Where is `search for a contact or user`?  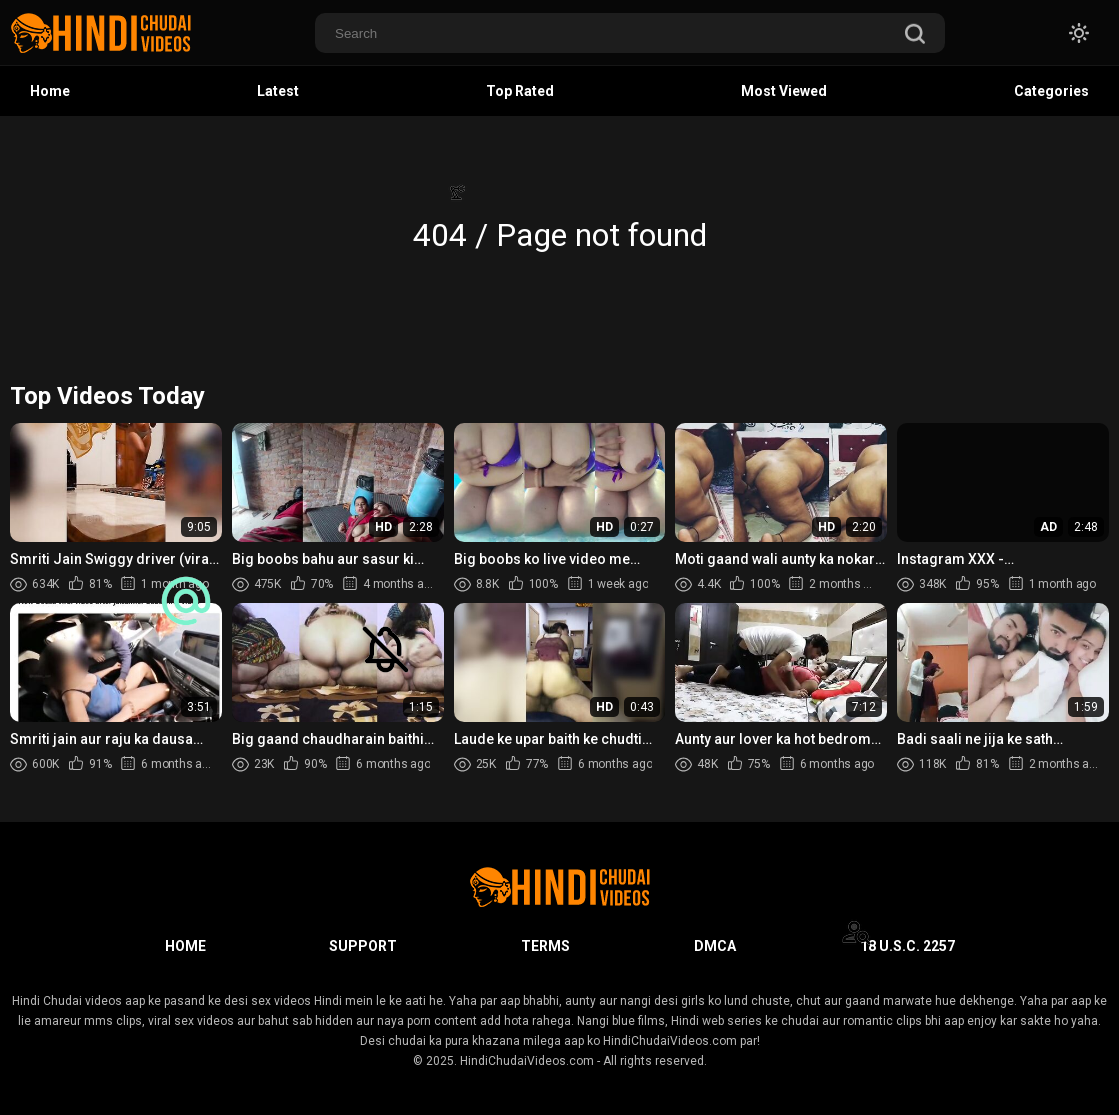
search for a contact or user is located at coordinates (857, 931).